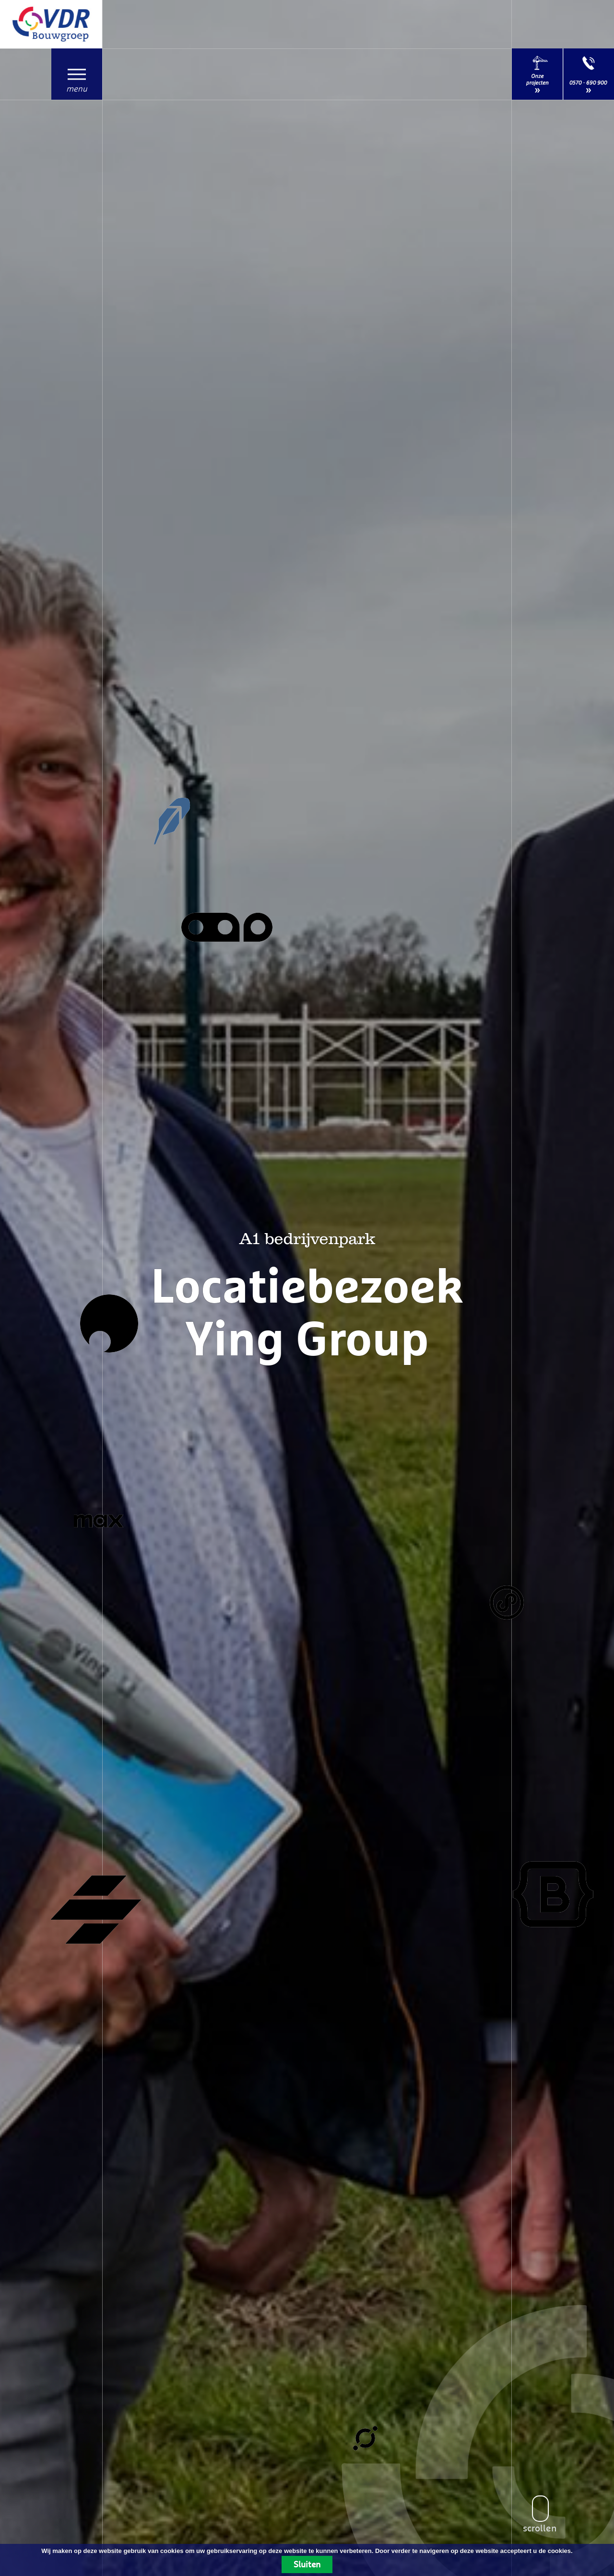  Describe the element at coordinates (227, 927) in the screenshot. I see `visit the Thangs 3D model platform` at that location.